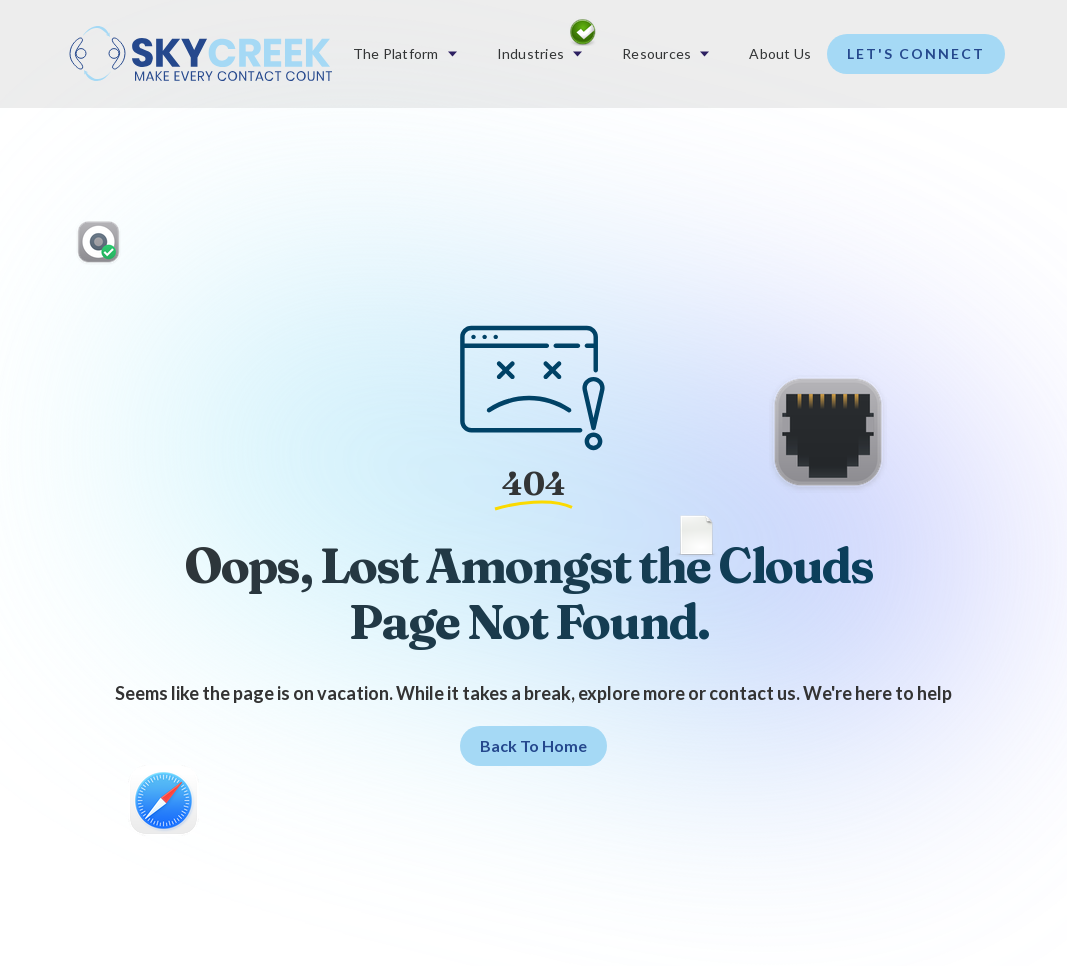 The width and height of the screenshot is (1067, 966). Describe the element at coordinates (98, 242) in the screenshot. I see `optical drive verified and working correctly` at that location.